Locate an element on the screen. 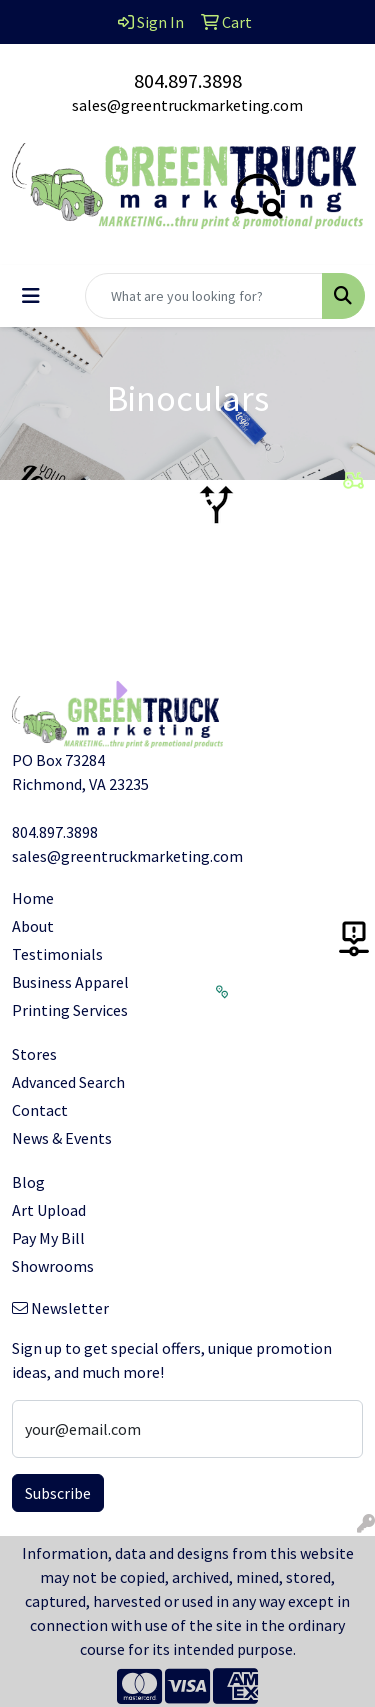  navigate to the next item or page is located at coordinates (120, 690).